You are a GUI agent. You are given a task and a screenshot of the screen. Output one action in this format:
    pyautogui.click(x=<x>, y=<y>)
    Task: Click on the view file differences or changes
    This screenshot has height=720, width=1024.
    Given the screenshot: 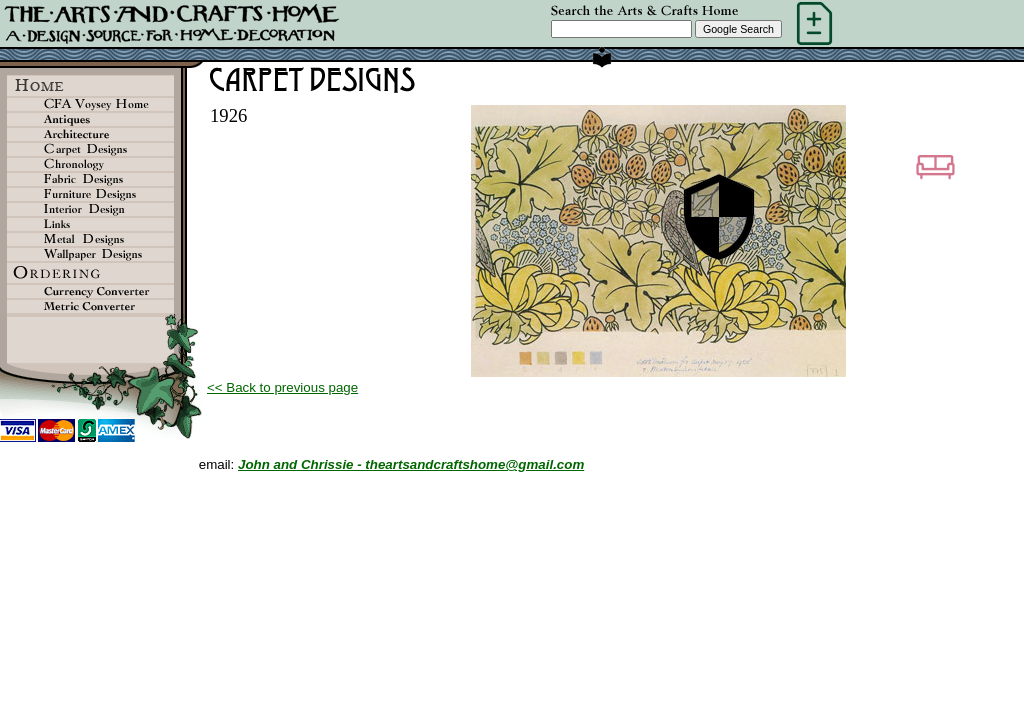 What is the action you would take?
    pyautogui.click(x=814, y=23)
    